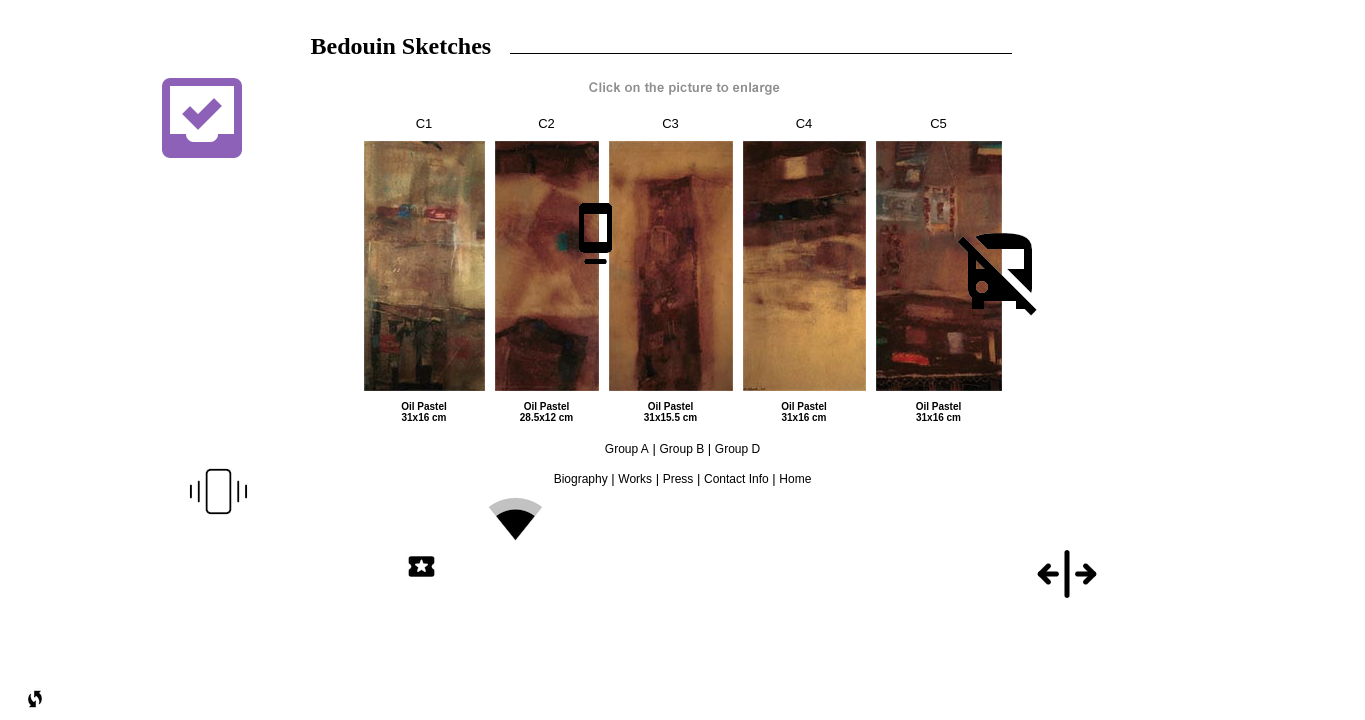 The image size is (1365, 720). What do you see at coordinates (1000, 273) in the screenshot?
I see `no transfer available at this stop` at bounding box center [1000, 273].